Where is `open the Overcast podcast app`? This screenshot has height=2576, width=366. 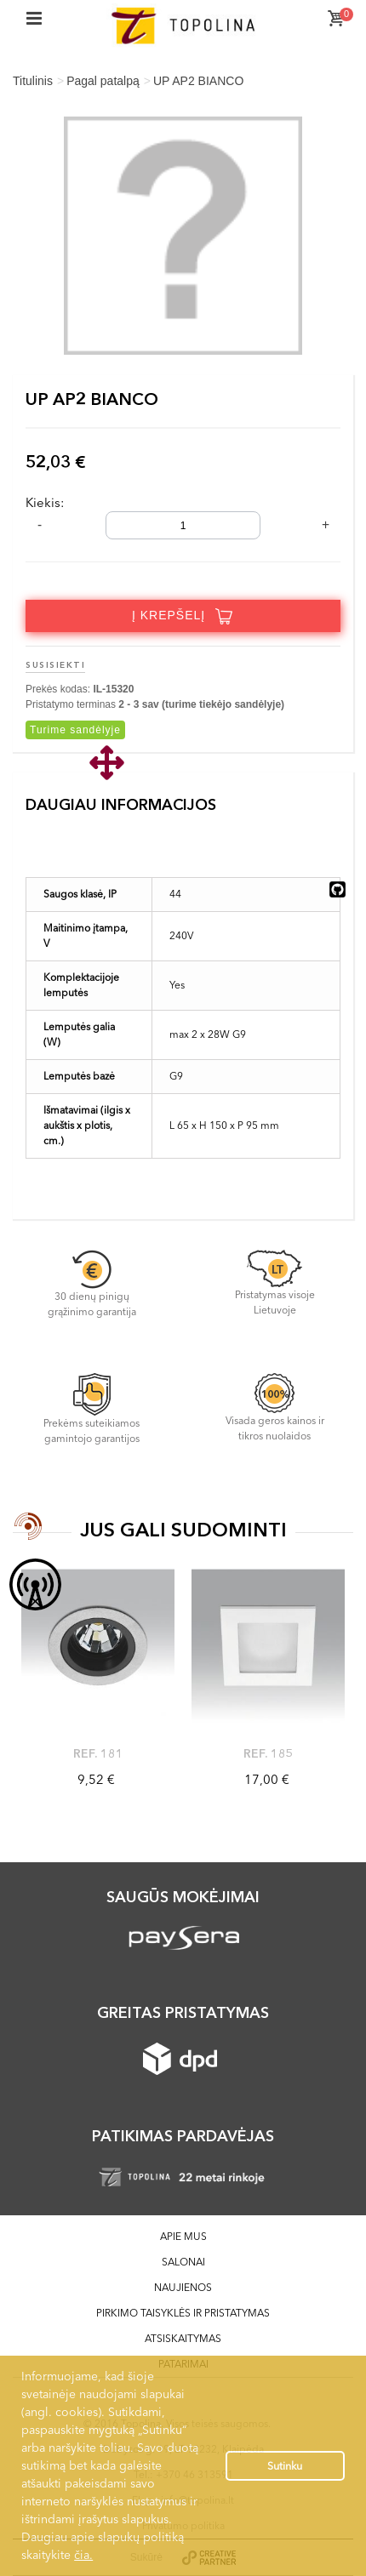 open the Overcast podcast app is located at coordinates (35, 1584).